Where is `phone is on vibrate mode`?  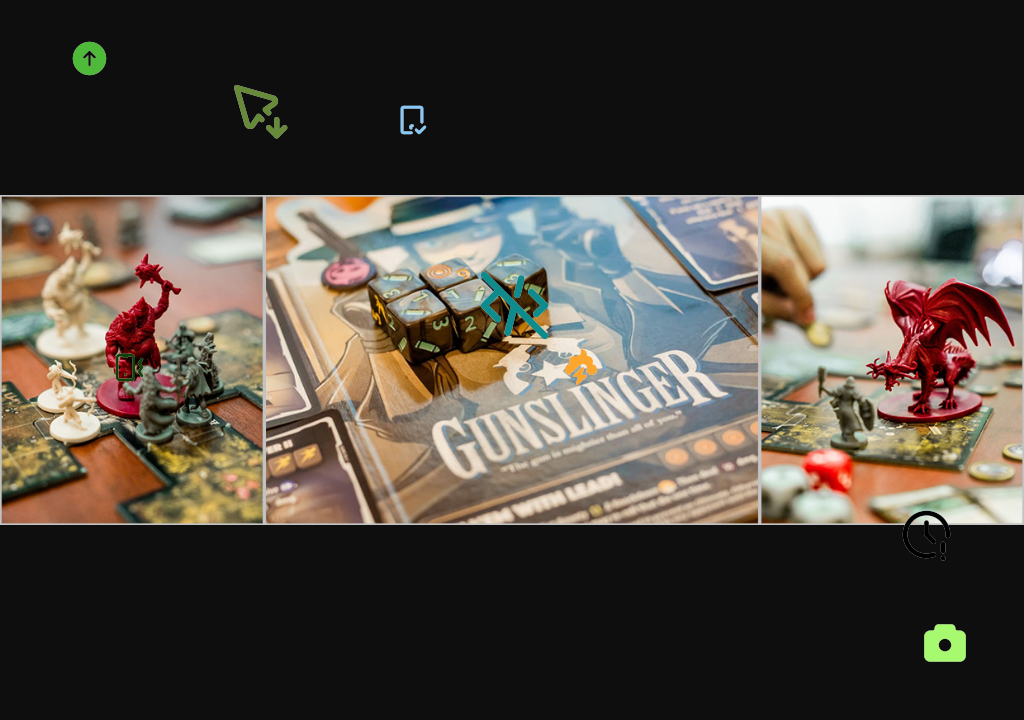
phone is on vibrate mode is located at coordinates (129, 367).